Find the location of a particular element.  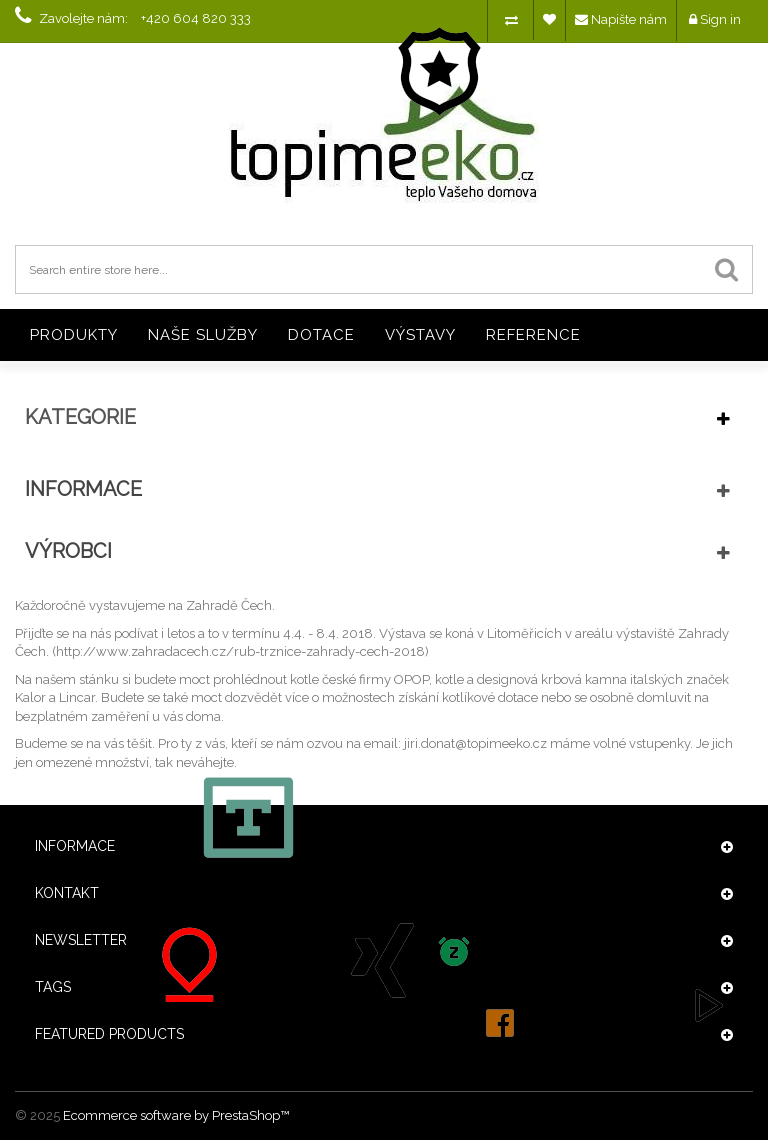

indicates law enforcement or official authority is located at coordinates (439, 70).